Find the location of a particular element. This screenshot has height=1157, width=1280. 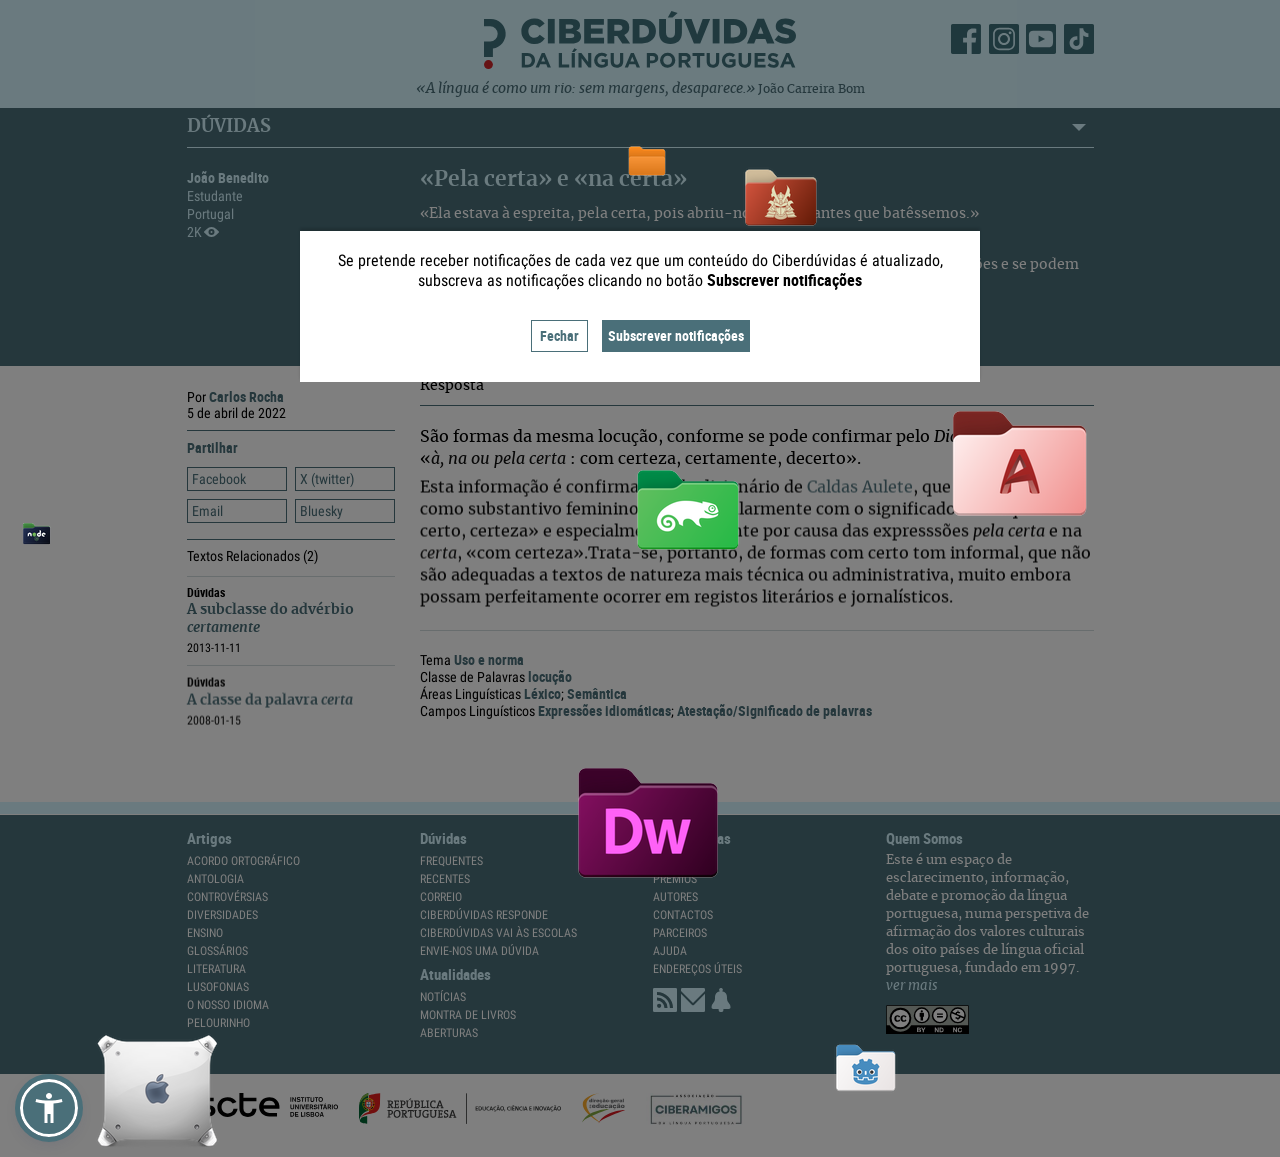

open the openSUSE linux files folder is located at coordinates (687, 512).